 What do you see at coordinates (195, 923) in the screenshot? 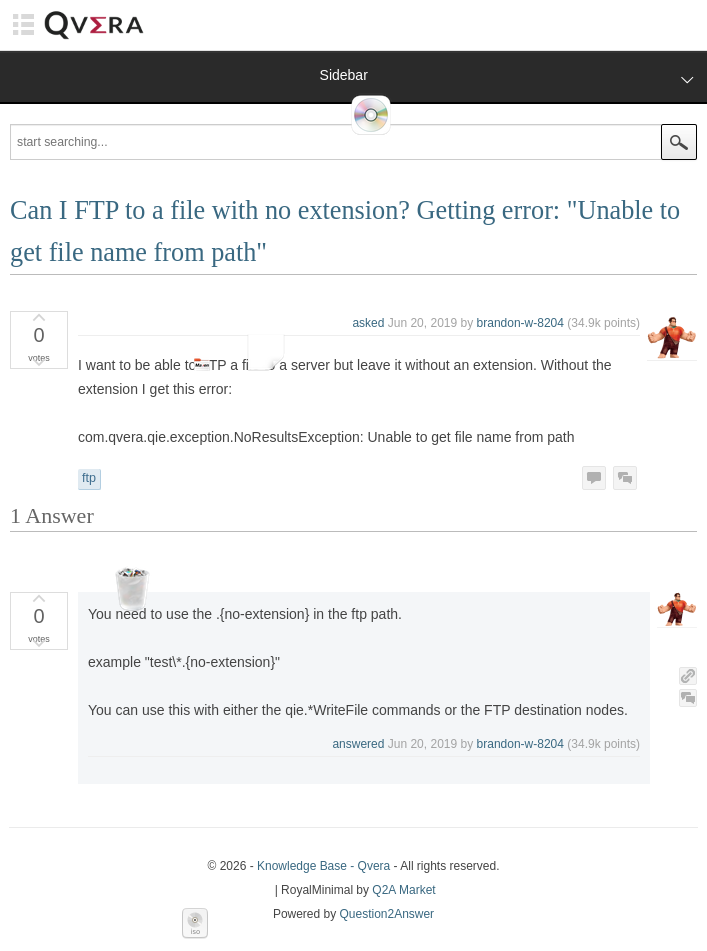
I see `a CD/DVD disc image file (.iso format)` at bounding box center [195, 923].